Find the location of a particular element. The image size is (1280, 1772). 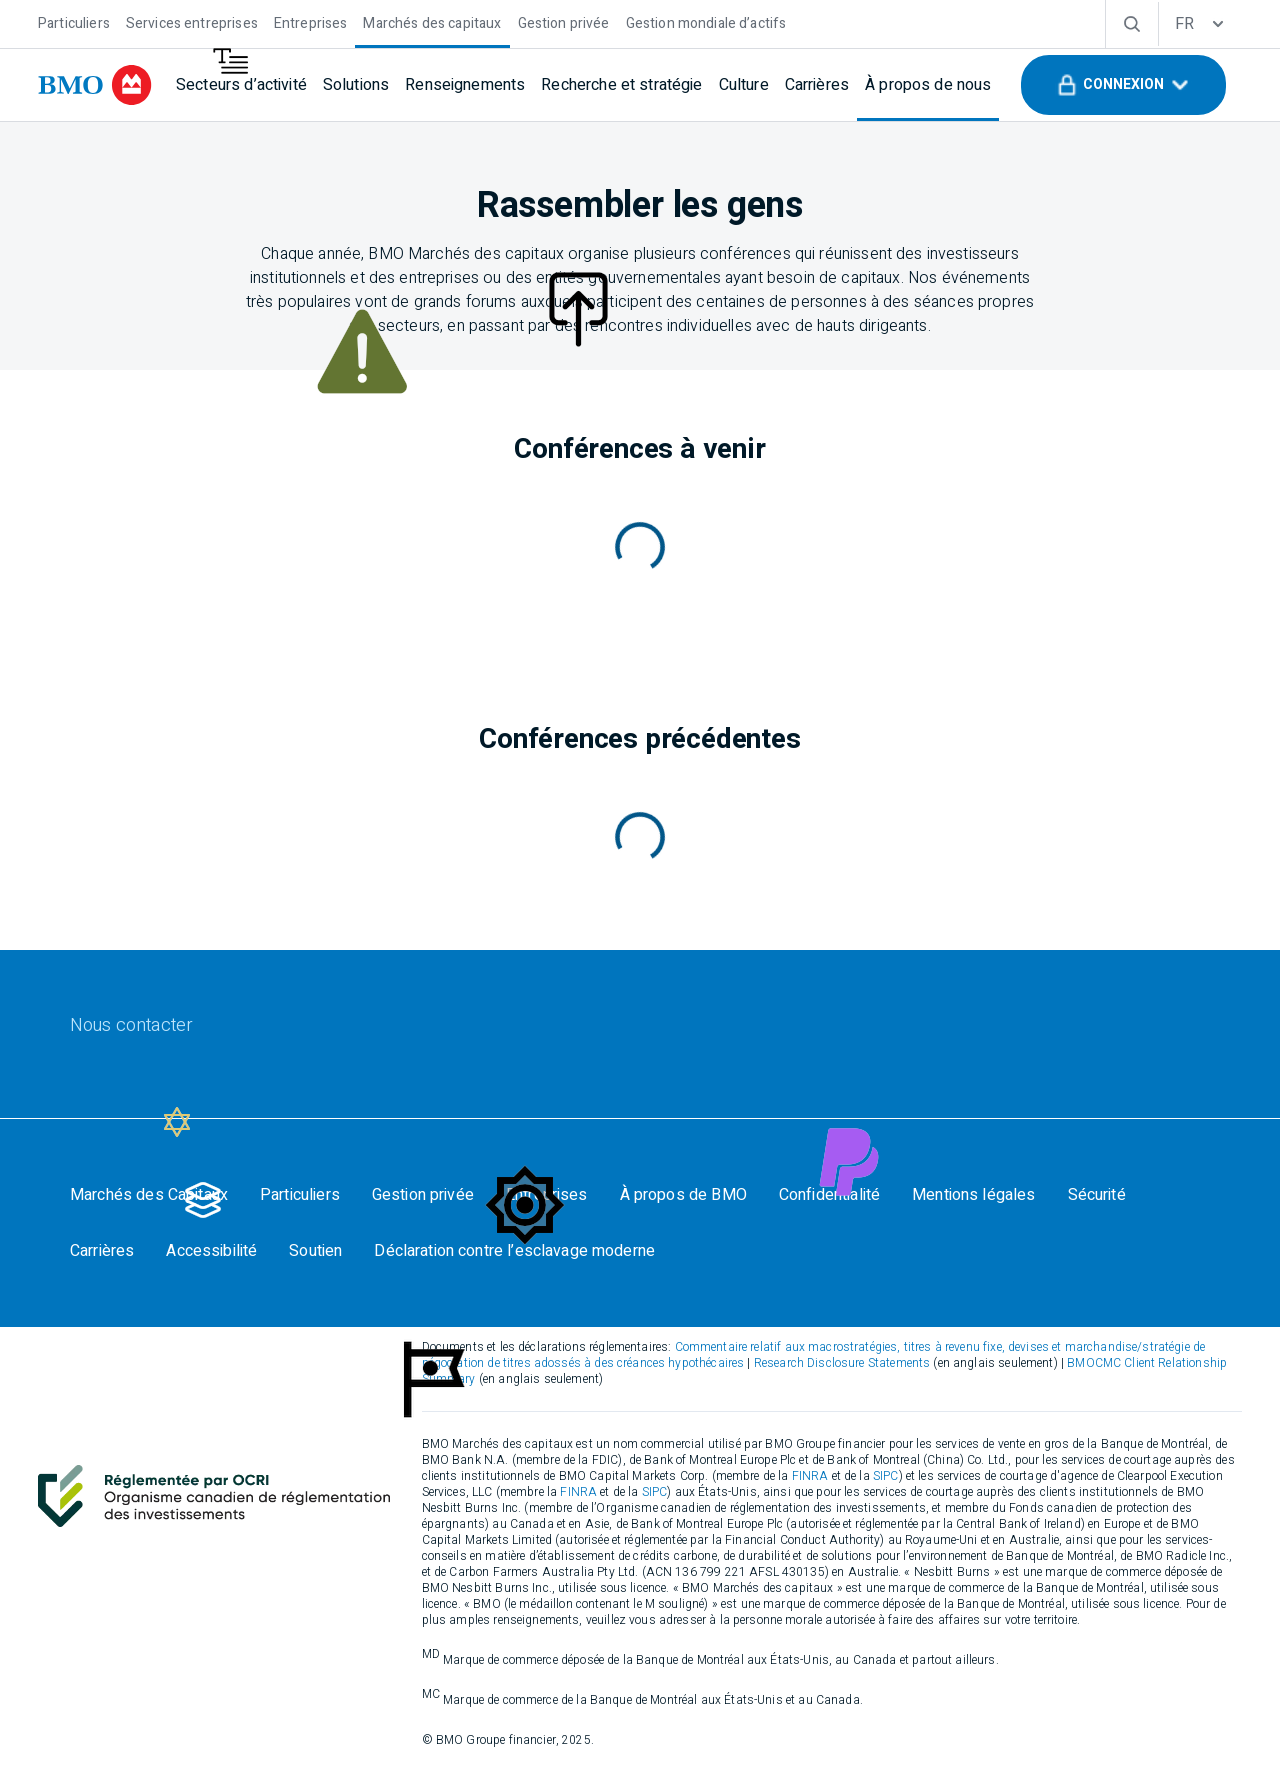

pay with PayPal is located at coordinates (849, 1162).